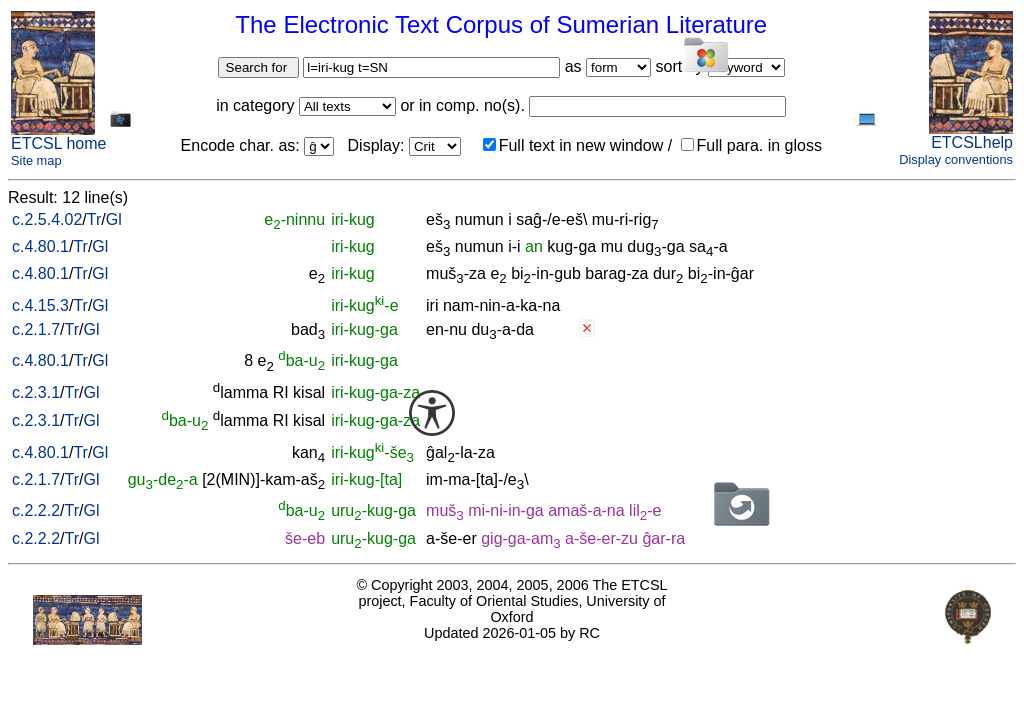 The height and width of the screenshot is (720, 1024). What do you see at coordinates (120, 119) in the screenshot?
I see `open windicss project folder` at bounding box center [120, 119].